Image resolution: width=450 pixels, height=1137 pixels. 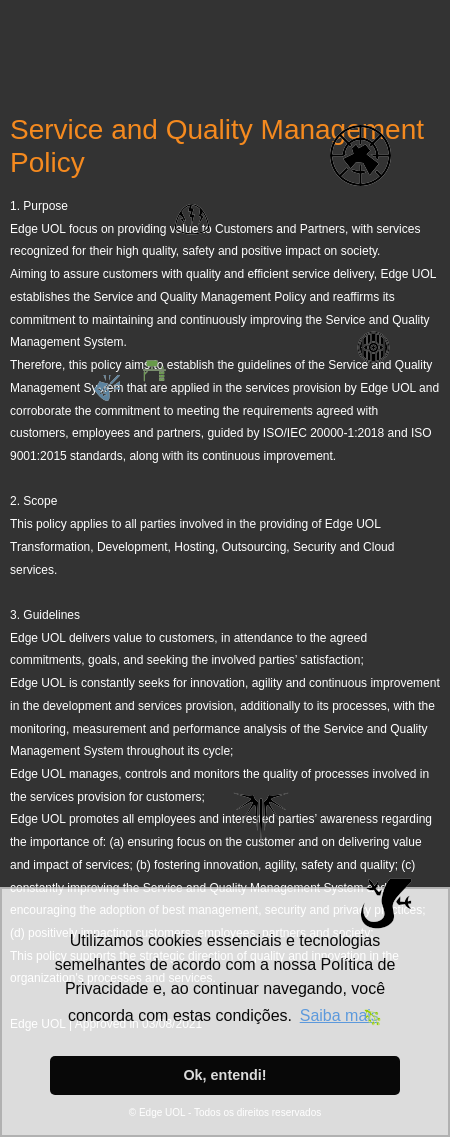 What do you see at coordinates (107, 388) in the screenshot?
I see `indicates damage taken or shield breaking` at bounding box center [107, 388].